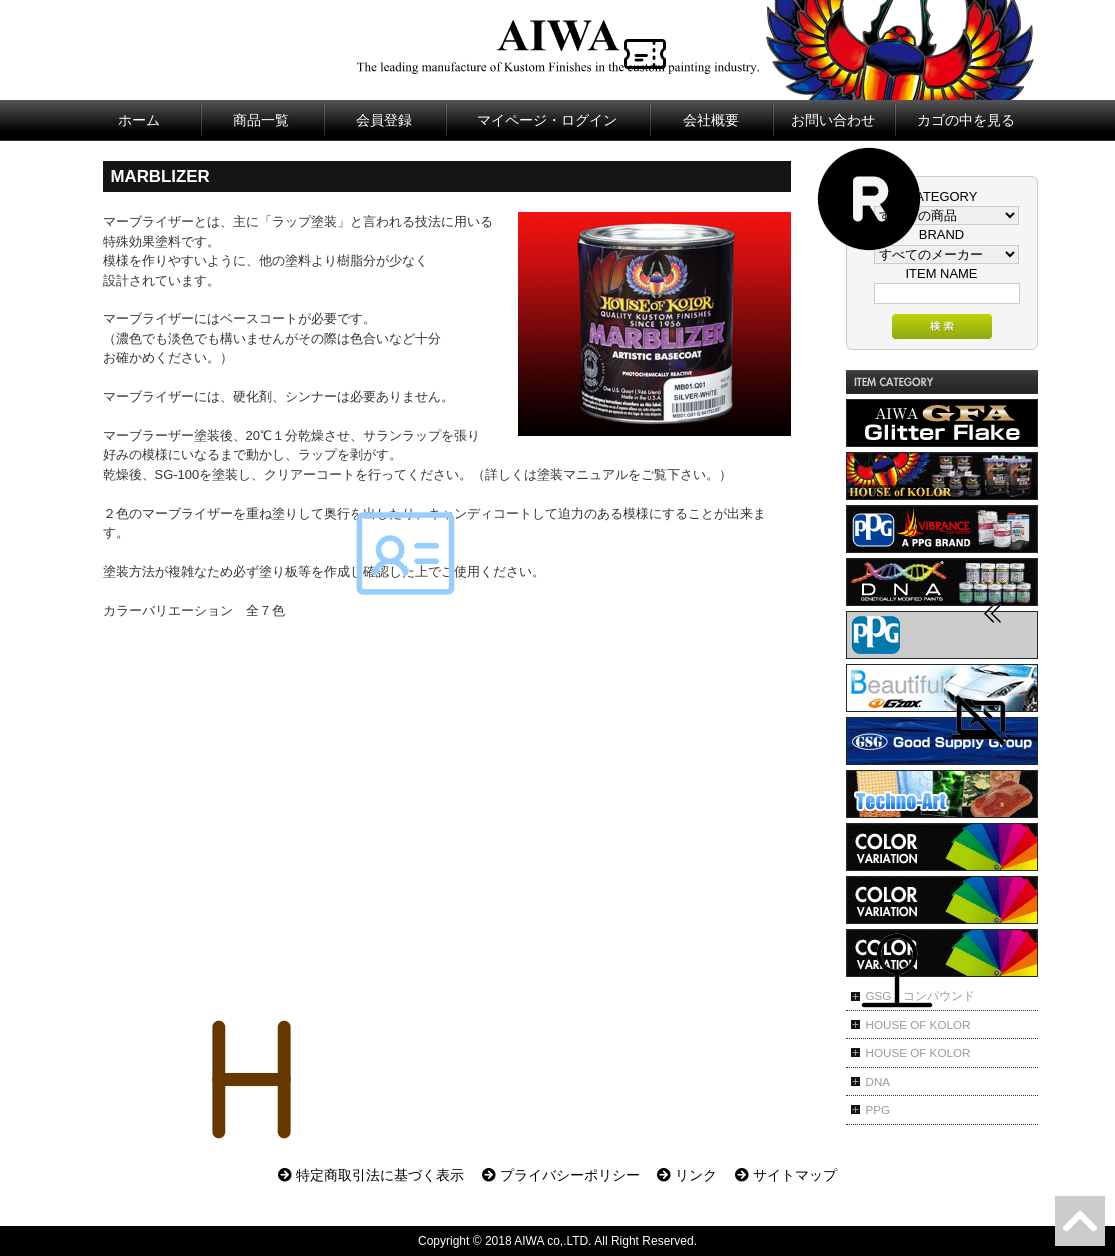 The width and height of the screenshot is (1115, 1256). I want to click on go back to the beginning, so click(992, 613).